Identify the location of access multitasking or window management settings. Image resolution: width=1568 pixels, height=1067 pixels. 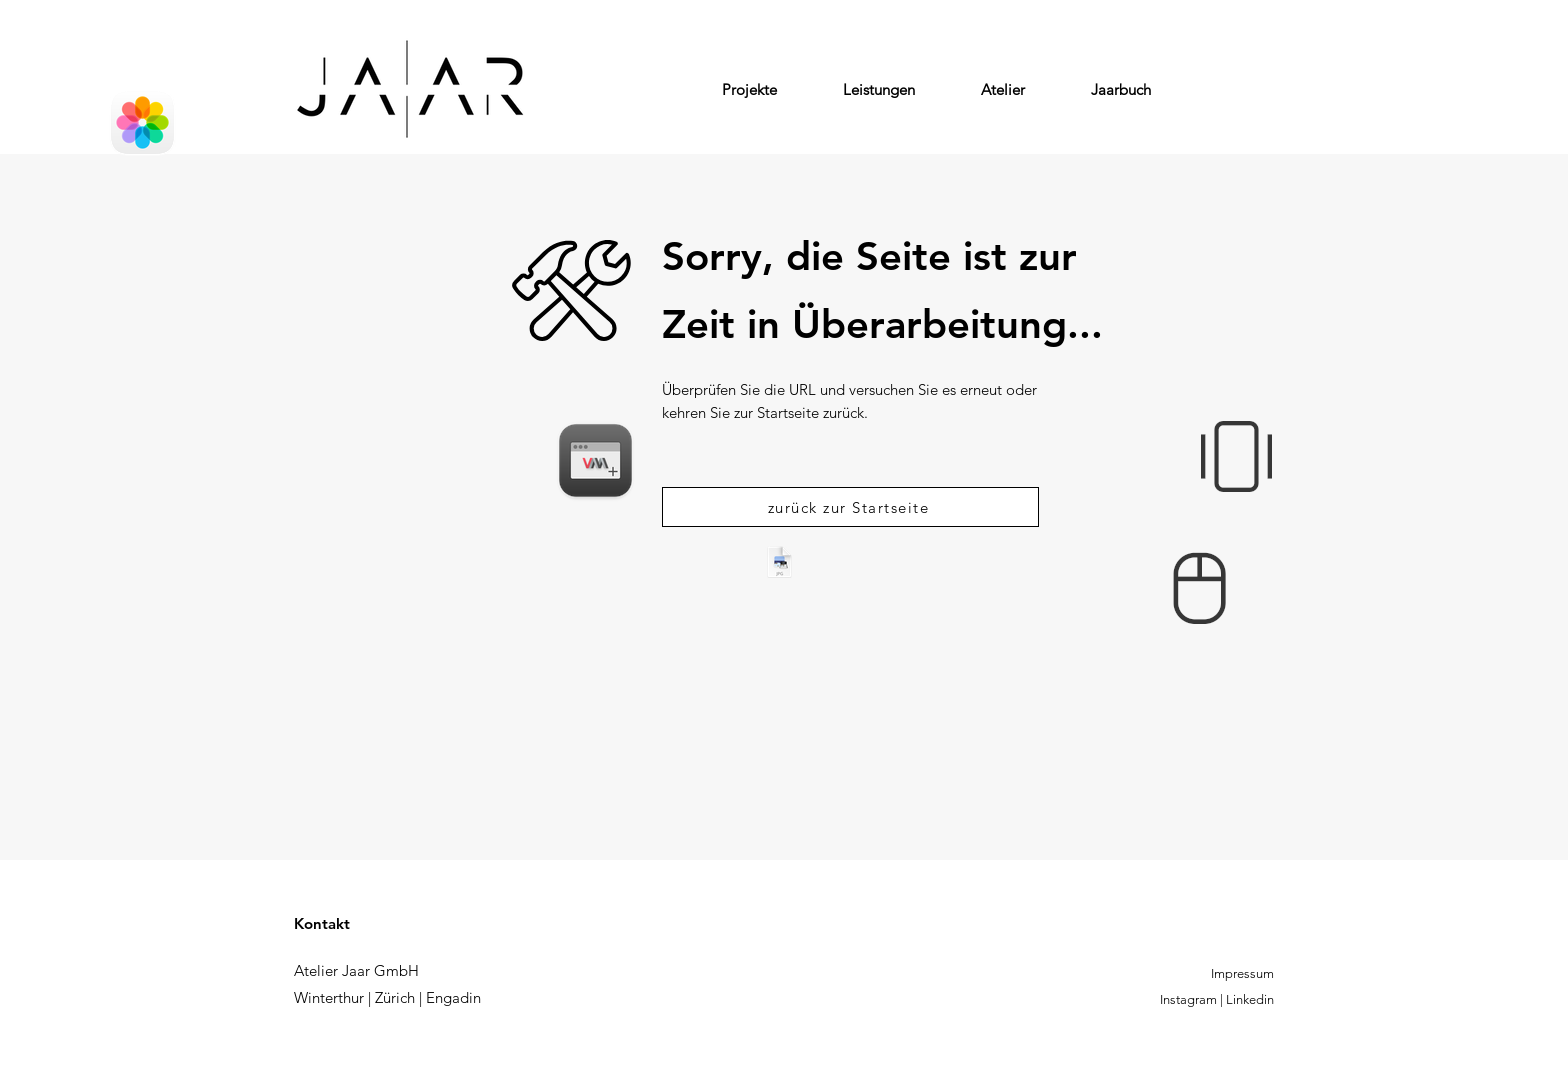
(1236, 456).